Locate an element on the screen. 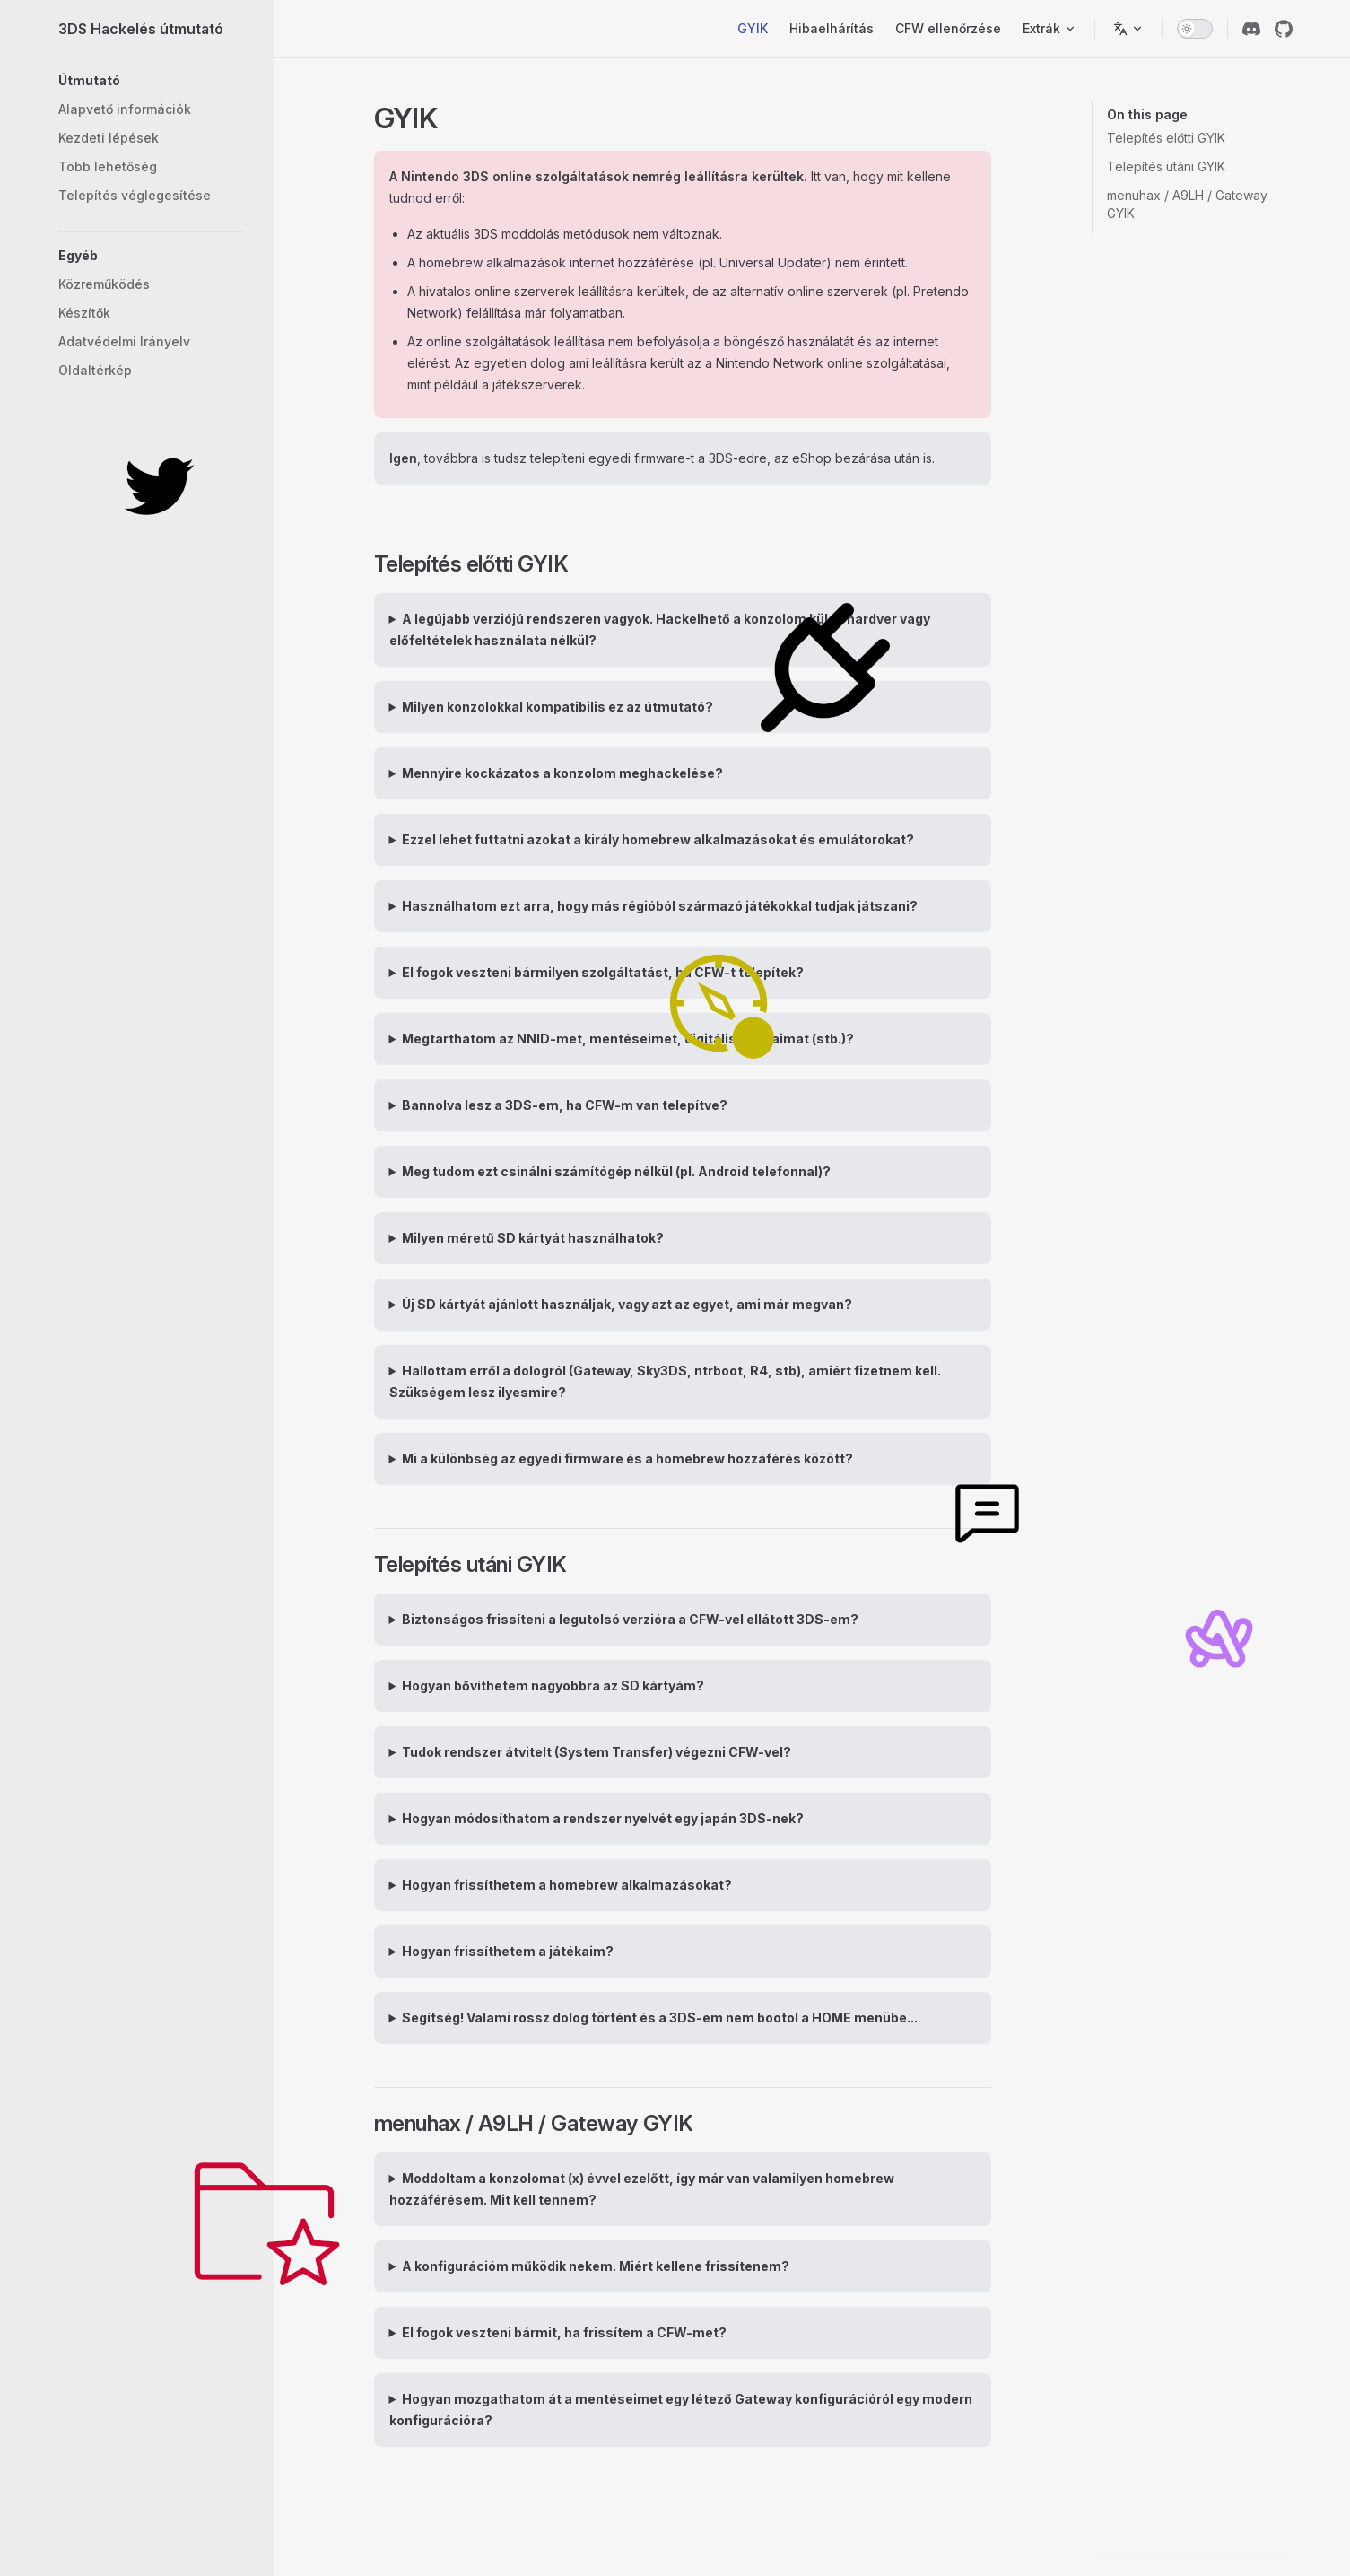 The height and width of the screenshot is (2576, 1350). open a chat or messaging feature is located at coordinates (987, 1508).